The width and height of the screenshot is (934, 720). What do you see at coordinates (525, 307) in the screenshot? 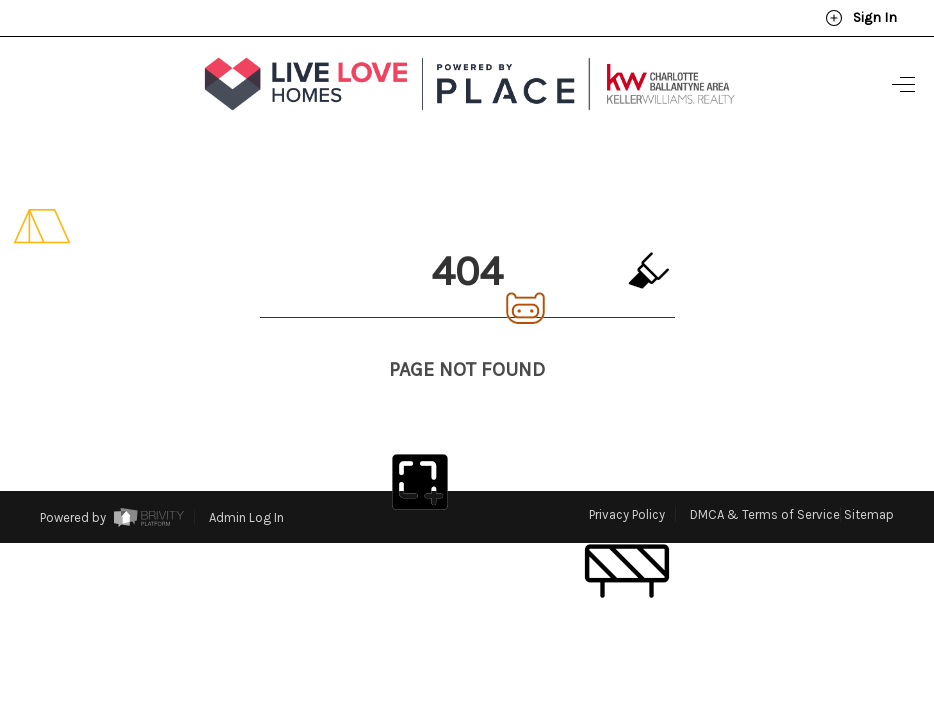
I see `finn the human character icon from adventure time` at bounding box center [525, 307].